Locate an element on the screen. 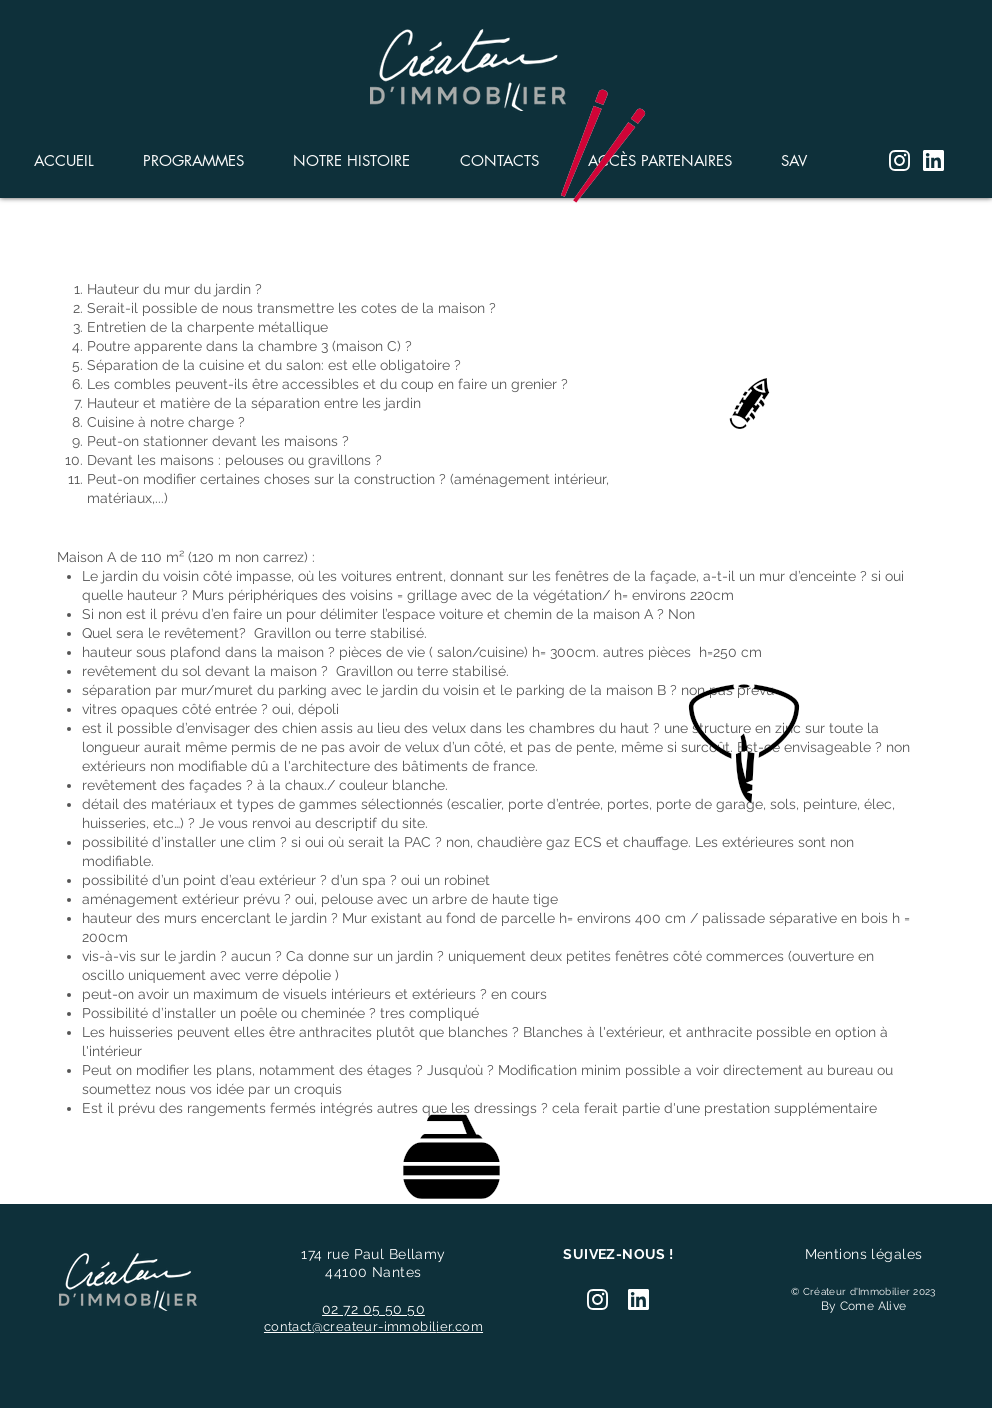 This screenshot has width=992, height=1408. browse asian cuisine or restaurants is located at coordinates (603, 147).